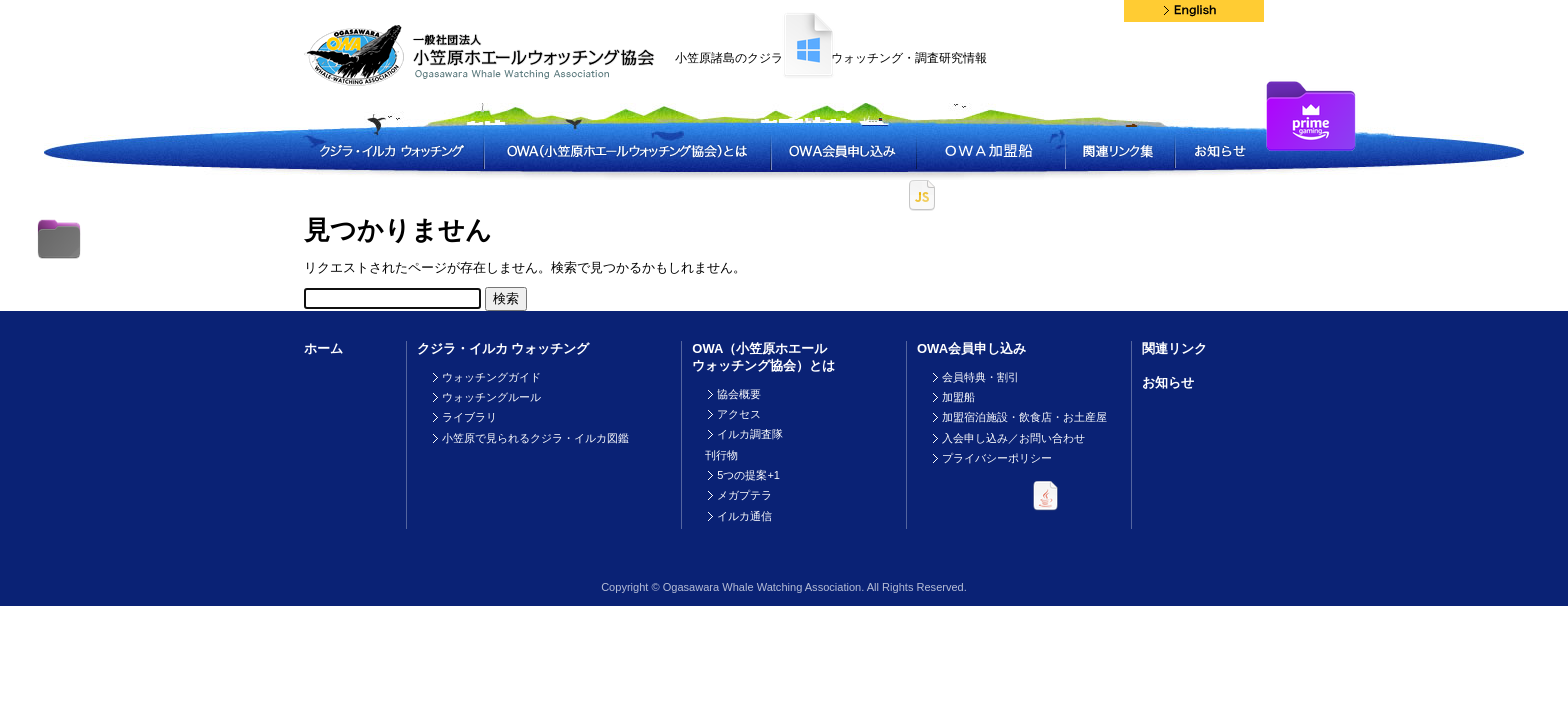 The width and height of the screenshot is (1568, 720). What do you see at coordinates (59, 239) in the screenshot?
I see `open a folder to view its contents` at bounding box center [59, 239].